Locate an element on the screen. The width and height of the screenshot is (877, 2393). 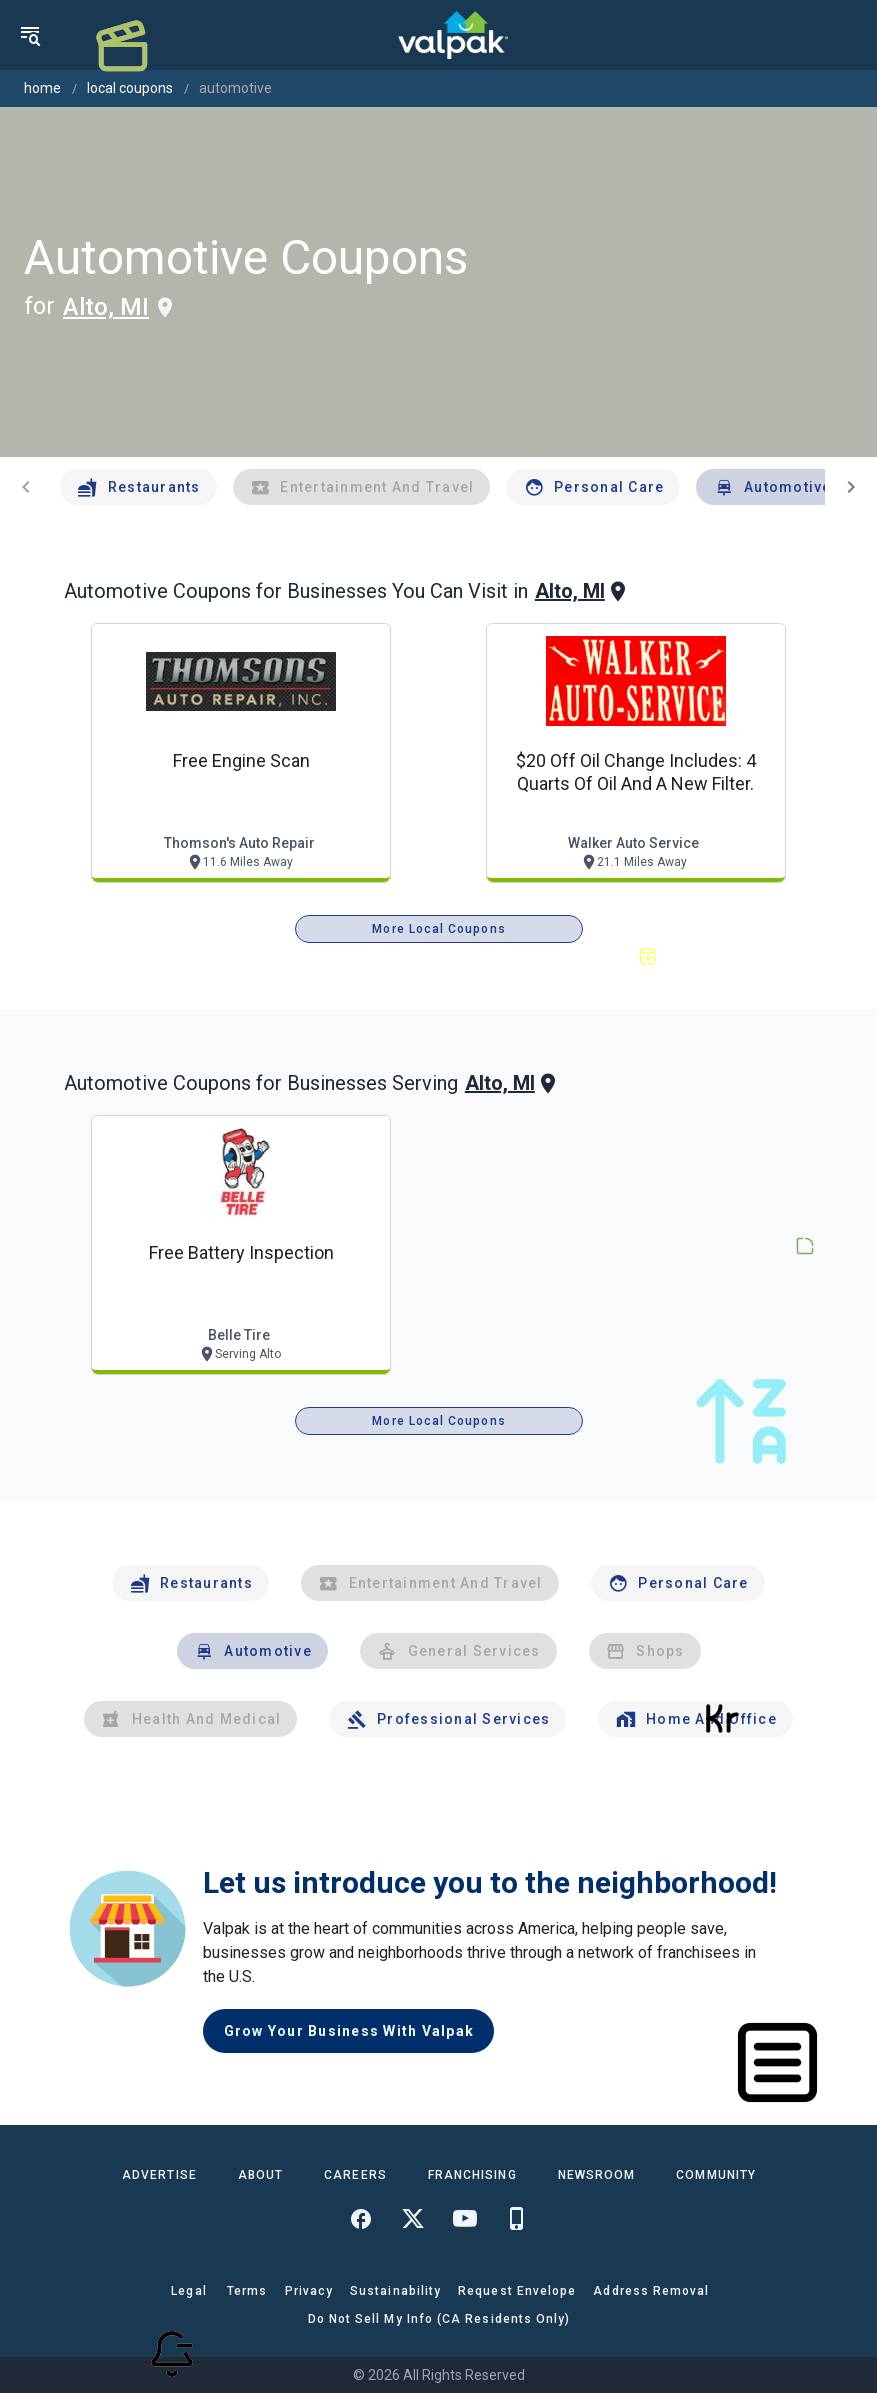
sort items in reverse alphabetical order (Z to A) is located at coordinates (743, 1421).